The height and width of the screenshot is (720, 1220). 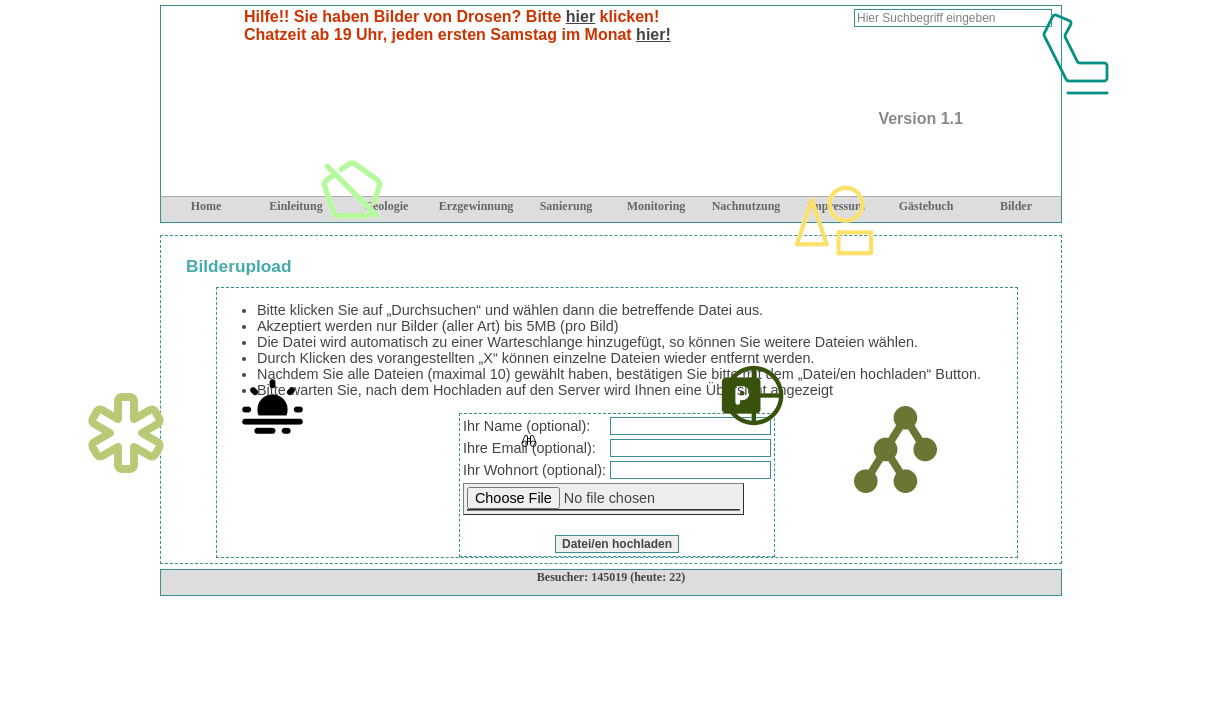 What do you see at coordinates (272, 406) in the screenshot?
I see `indicates sunset or evening time` at bounding box center [272, 406].